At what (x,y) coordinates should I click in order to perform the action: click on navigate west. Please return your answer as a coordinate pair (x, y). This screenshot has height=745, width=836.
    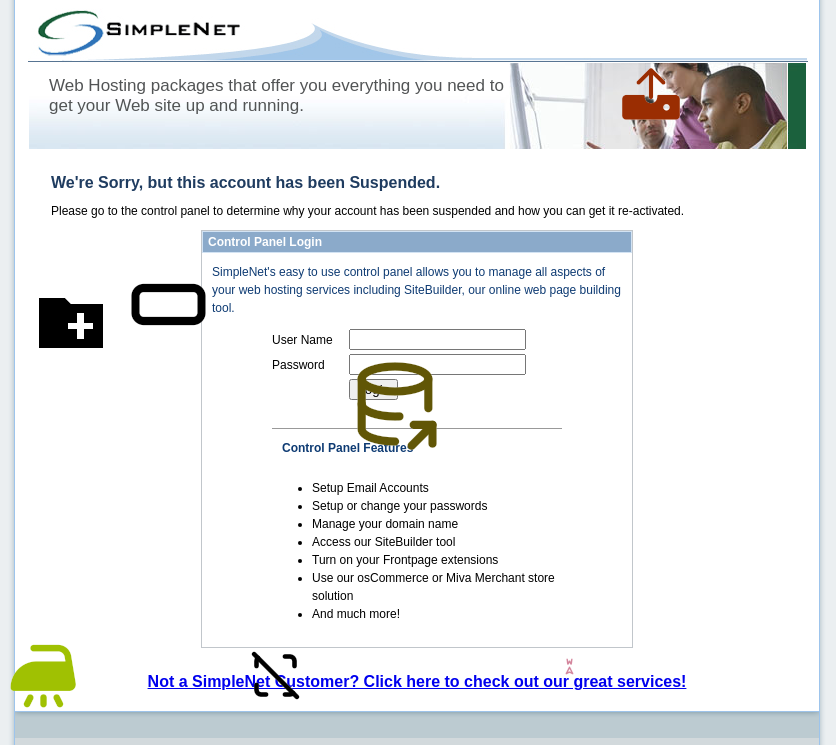
    Looking at the image, I should click on (569, 666).